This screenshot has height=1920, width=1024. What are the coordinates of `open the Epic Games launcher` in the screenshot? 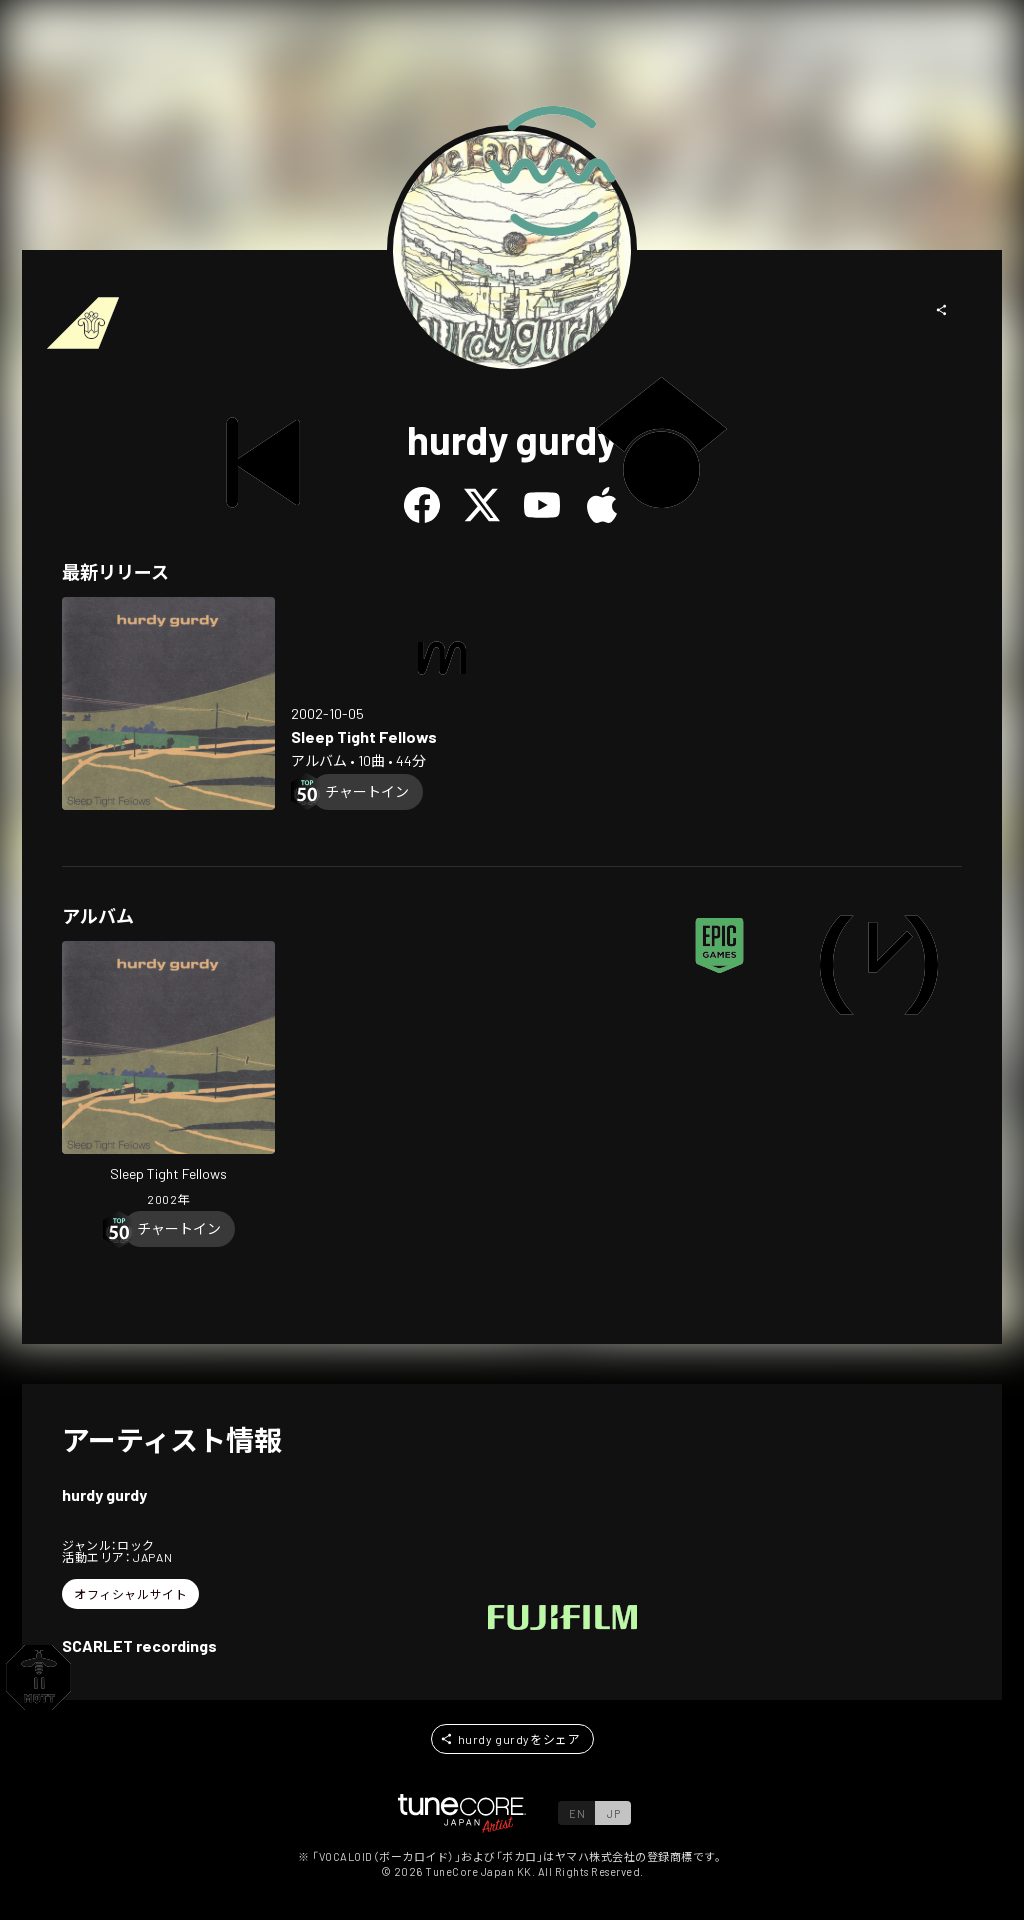 It's located at (719, 945).